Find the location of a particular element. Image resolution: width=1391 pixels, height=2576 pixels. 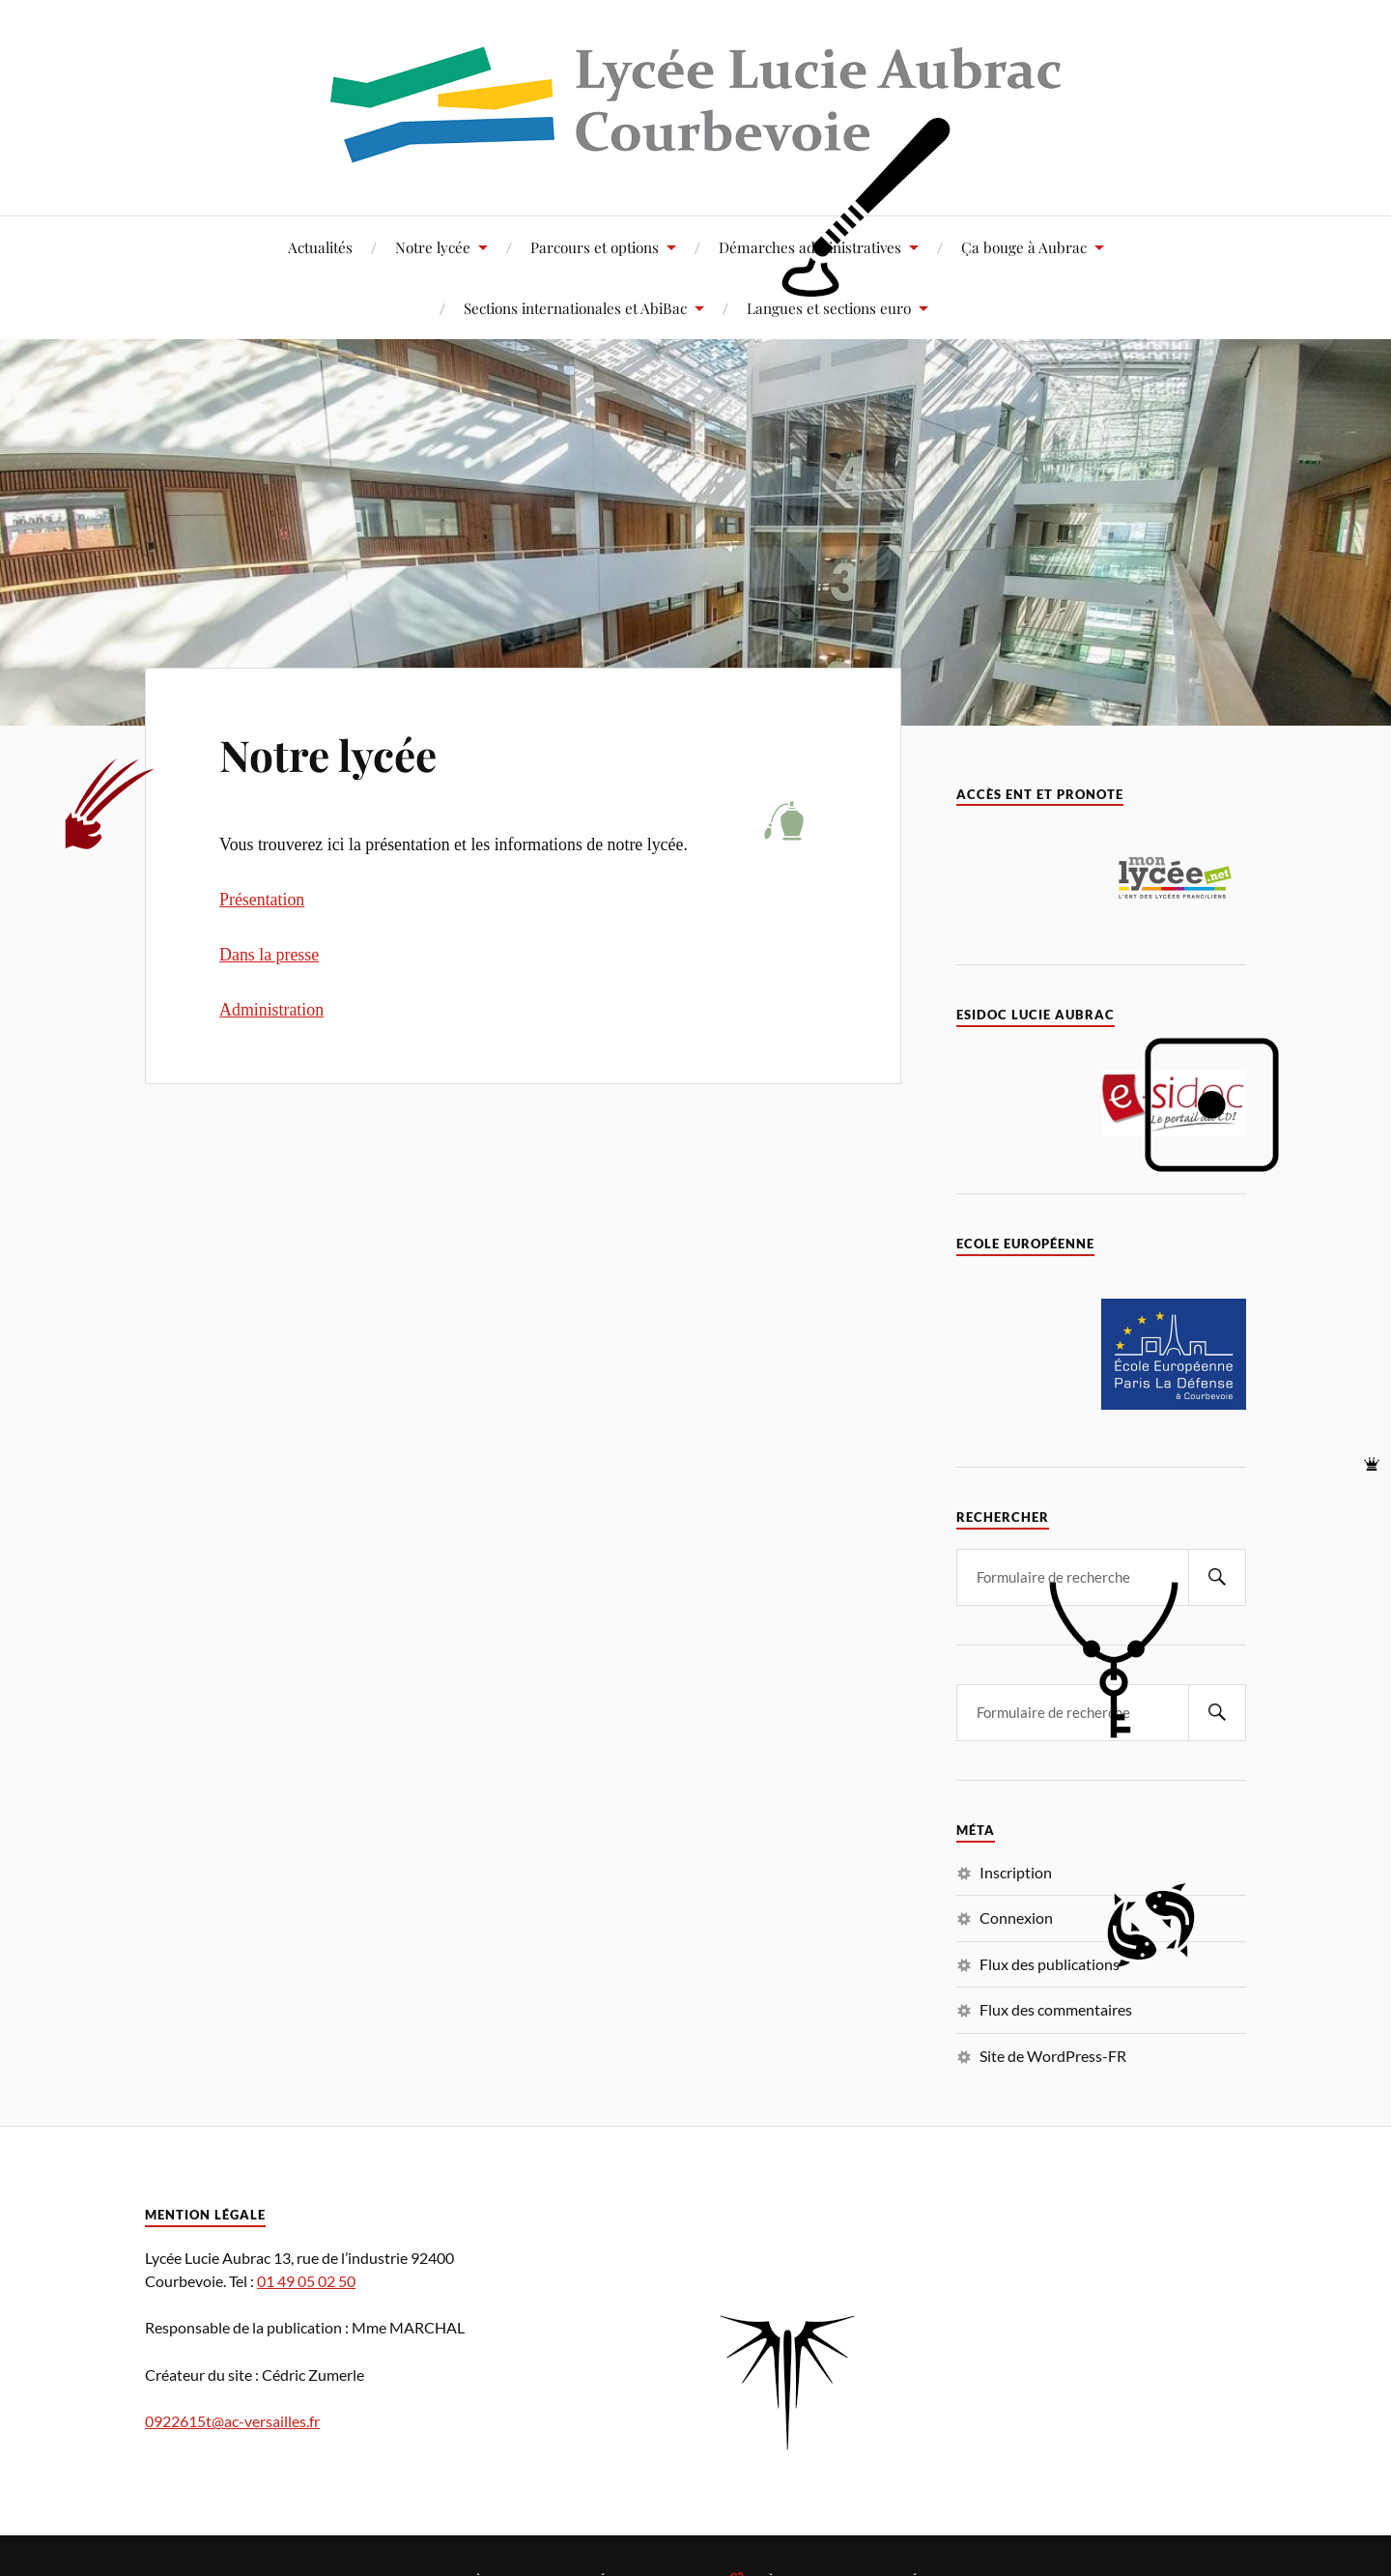

indicates a cycling or refresh process in a fishing game is located at coordinates (1150, 1925).